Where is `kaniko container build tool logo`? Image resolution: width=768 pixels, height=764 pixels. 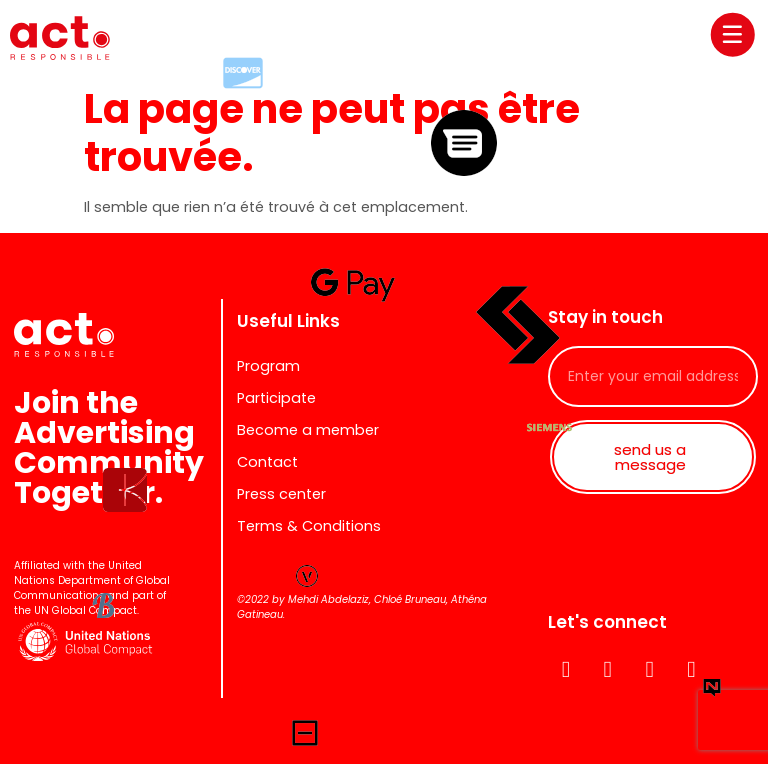 kaniko container build tool logo is located at coordinates (125, 490).